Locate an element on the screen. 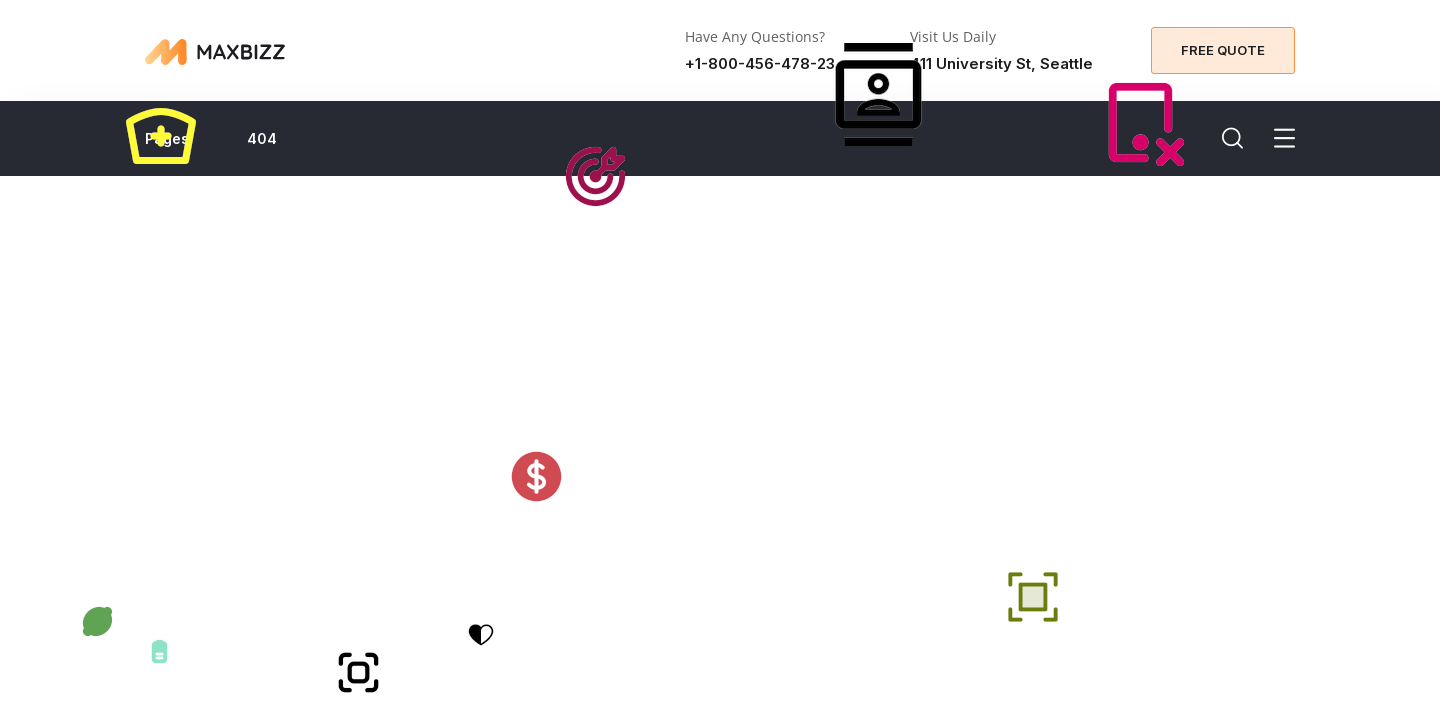 This screenshot has height=720, width=1440. battery at approximately 50% charge is located at coordinates (159, 651).